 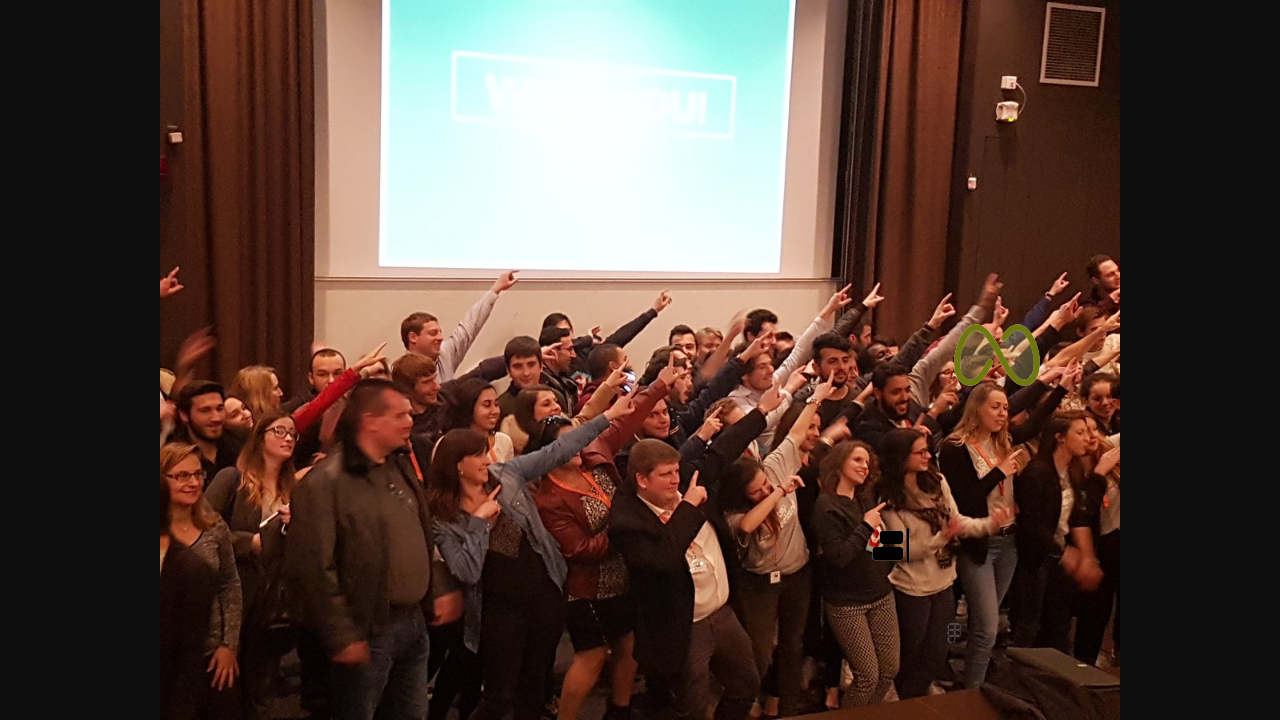 I want to click on Meta company logo, so click(x=997, y=355).